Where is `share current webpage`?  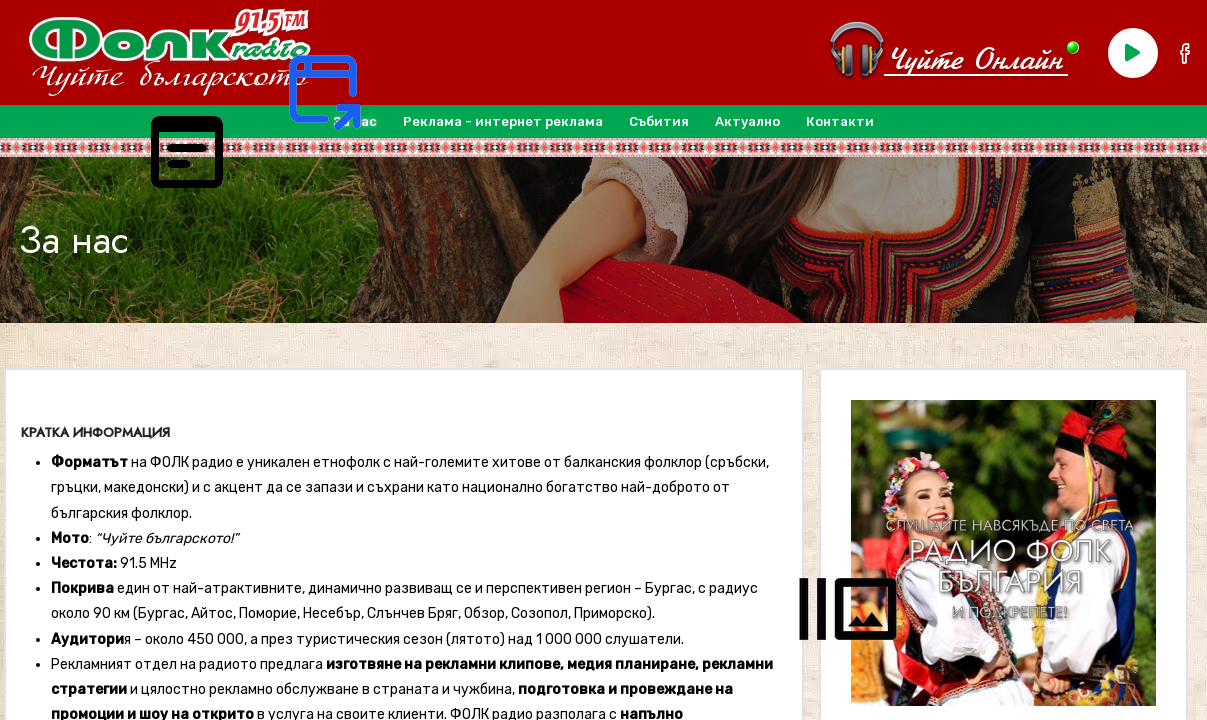 share current webpage is located at coordinates (323, 89).